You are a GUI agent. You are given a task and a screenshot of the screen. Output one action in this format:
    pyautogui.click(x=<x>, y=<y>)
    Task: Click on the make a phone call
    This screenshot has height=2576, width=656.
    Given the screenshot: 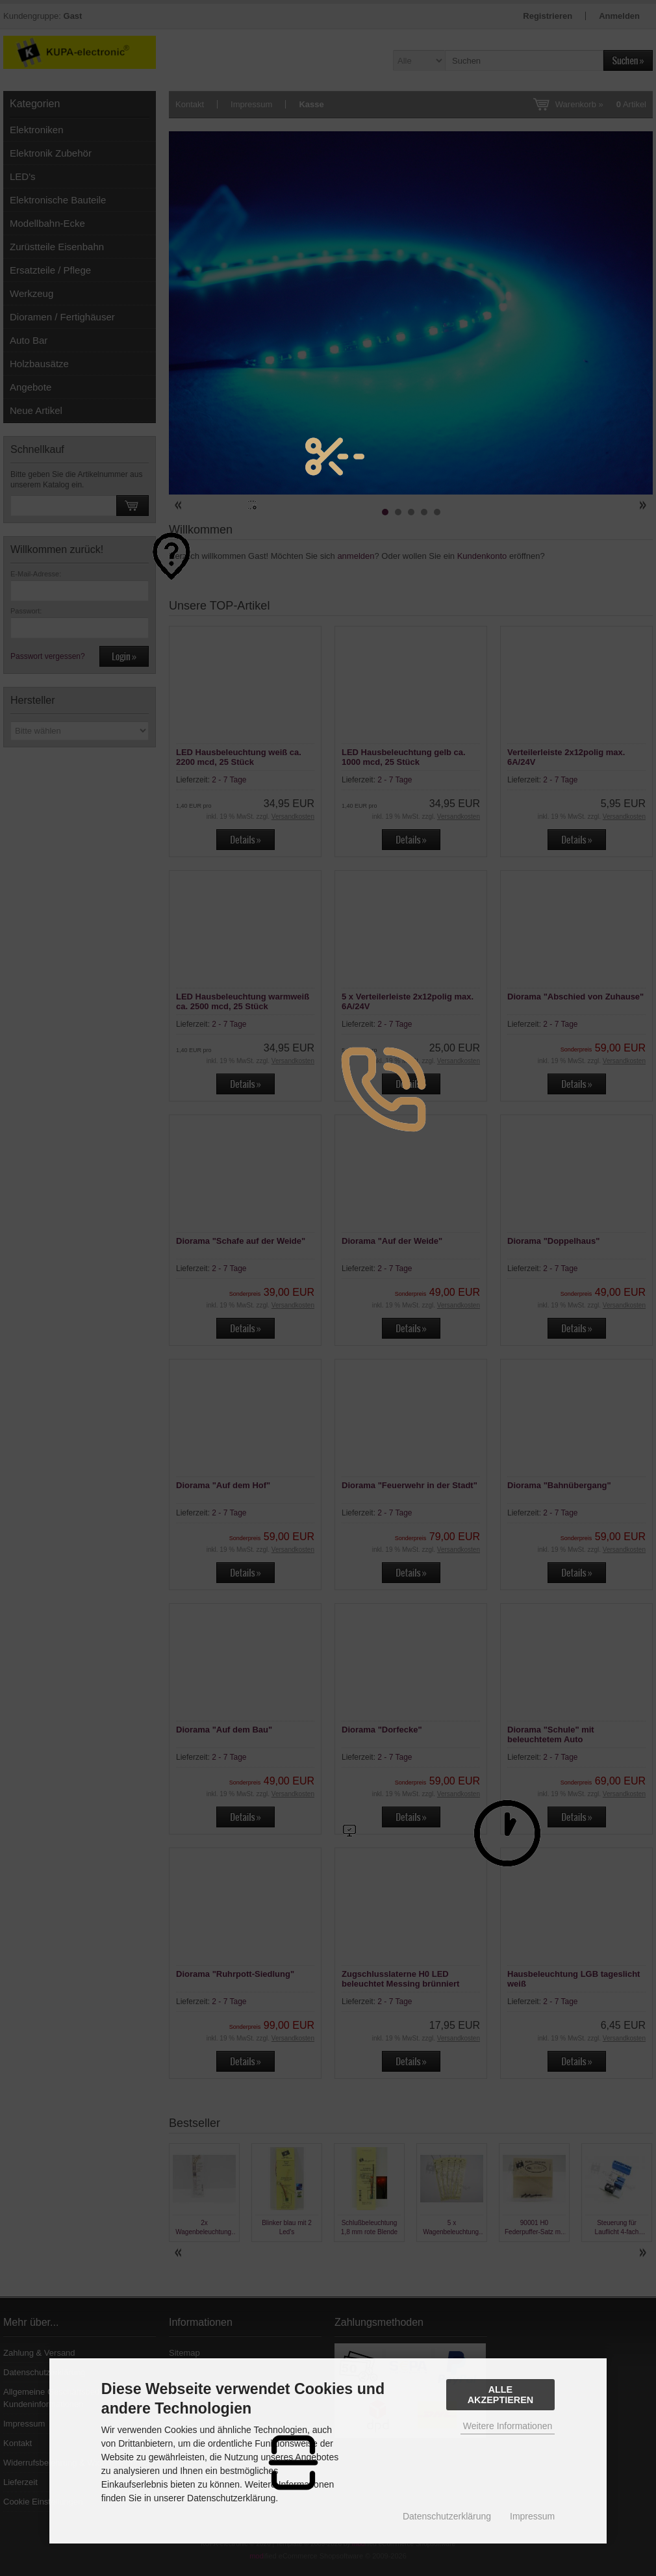 What is the action you would take?
    pyautogui.click(x=383, y=1089)
    